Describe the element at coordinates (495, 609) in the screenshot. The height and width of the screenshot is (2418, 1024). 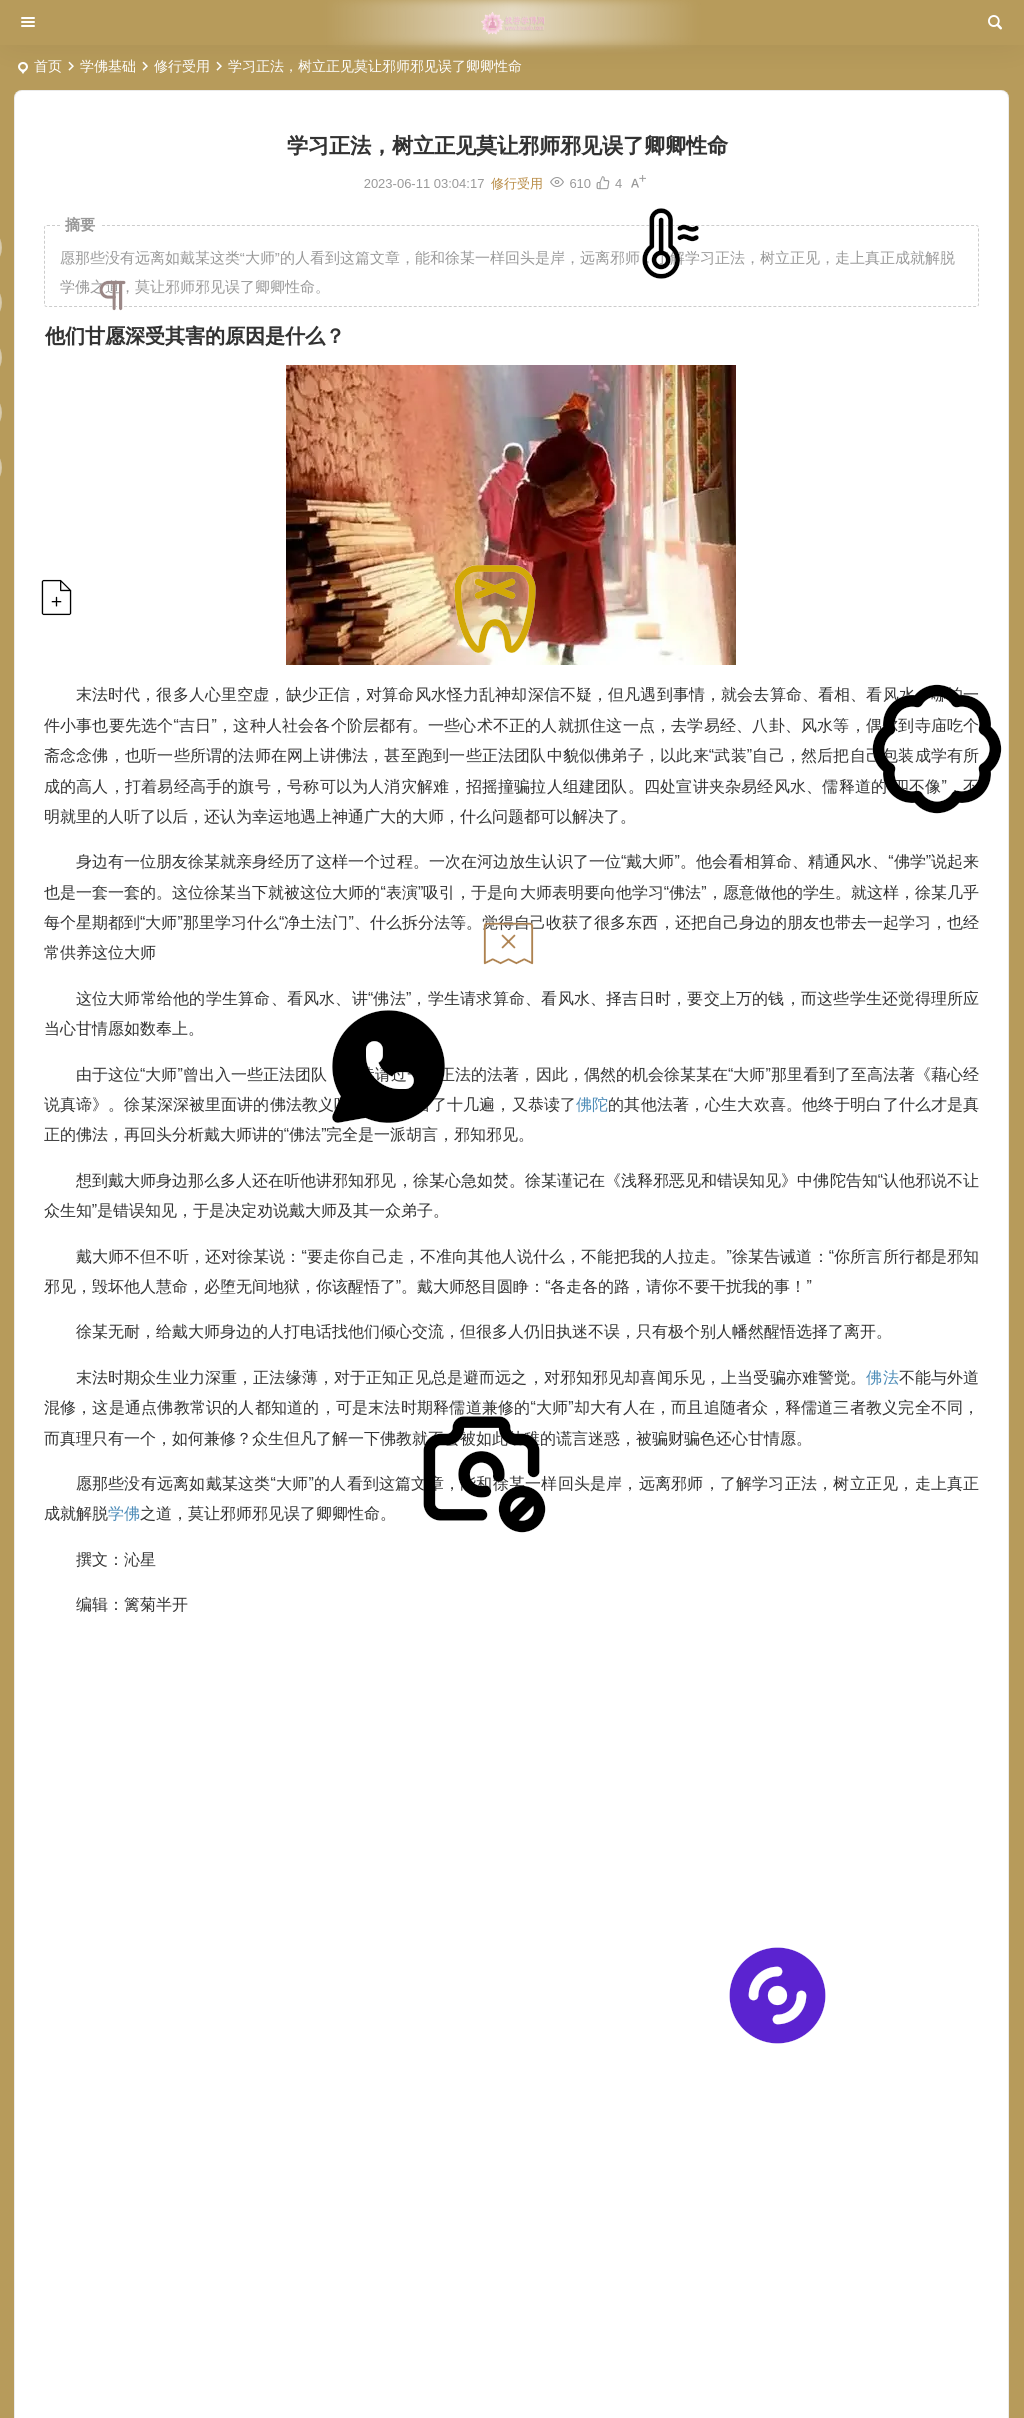
I see `access dental care or dentist information` at that location.